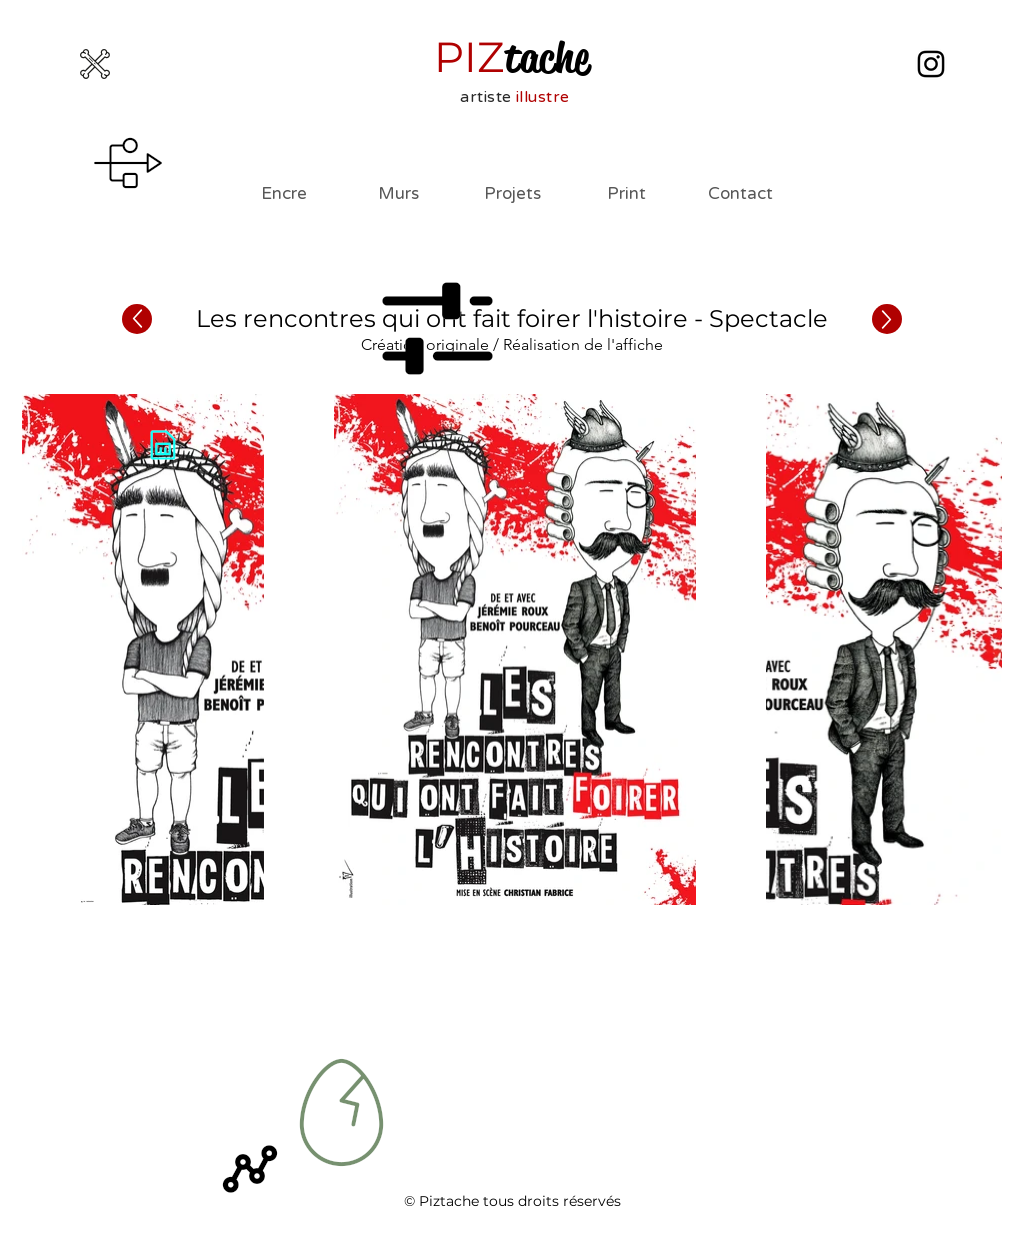 The image size is (1024, 1236). Describe the element at coordinates (128, 163) in the screenshot. I see `connect a USB device` at that location.